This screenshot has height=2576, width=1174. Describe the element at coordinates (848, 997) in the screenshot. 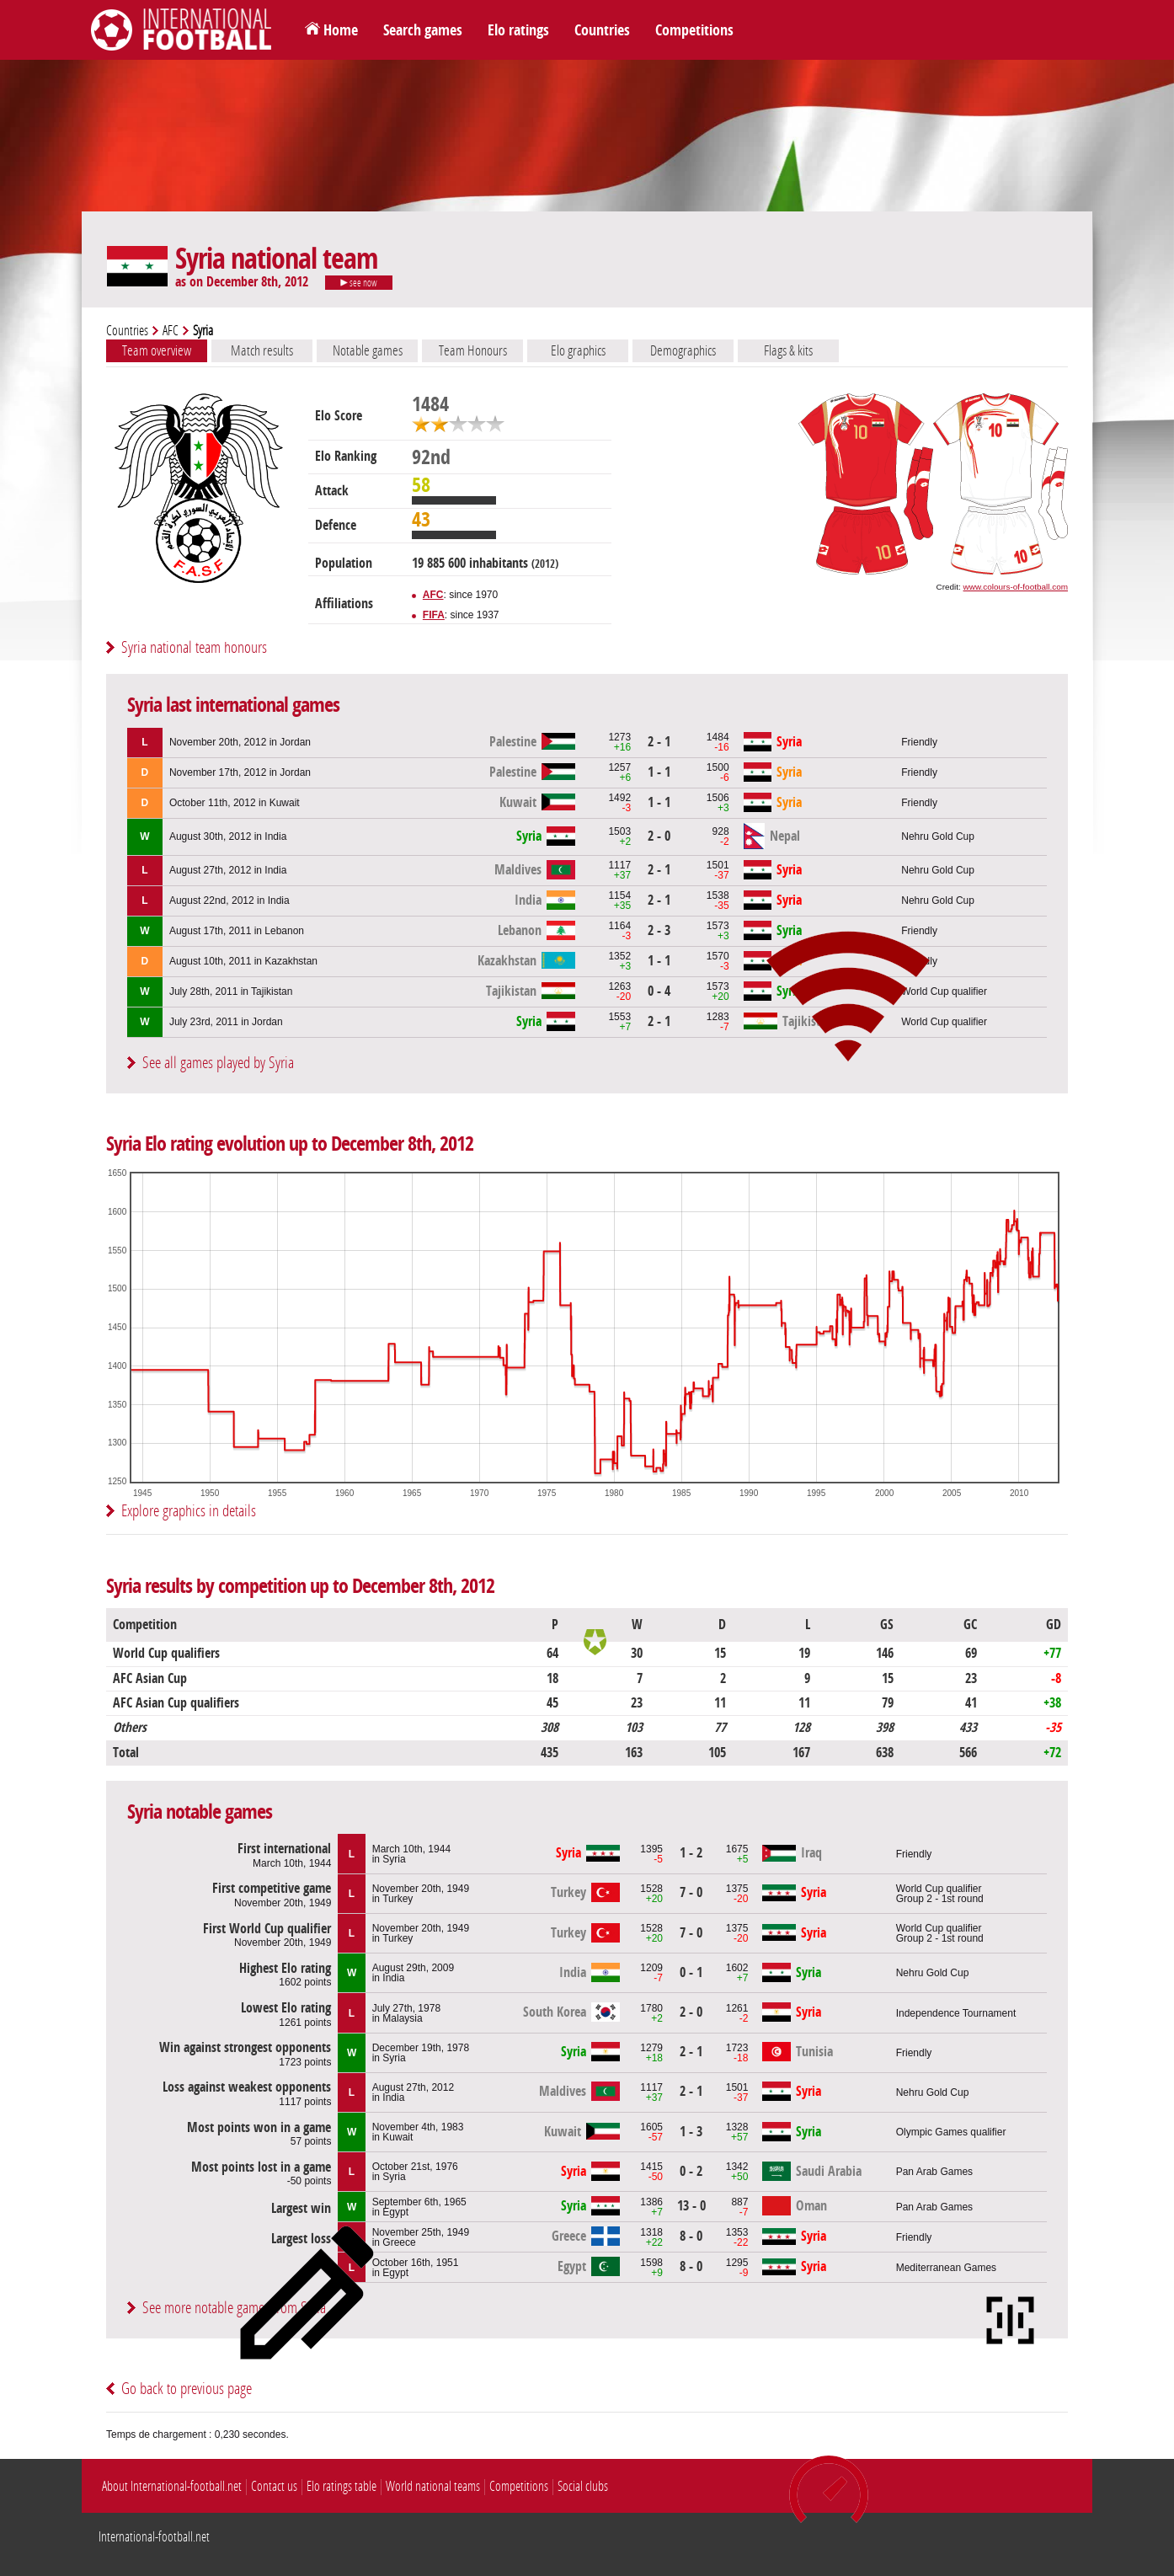

I see `indicates active wifi connection` at that location.